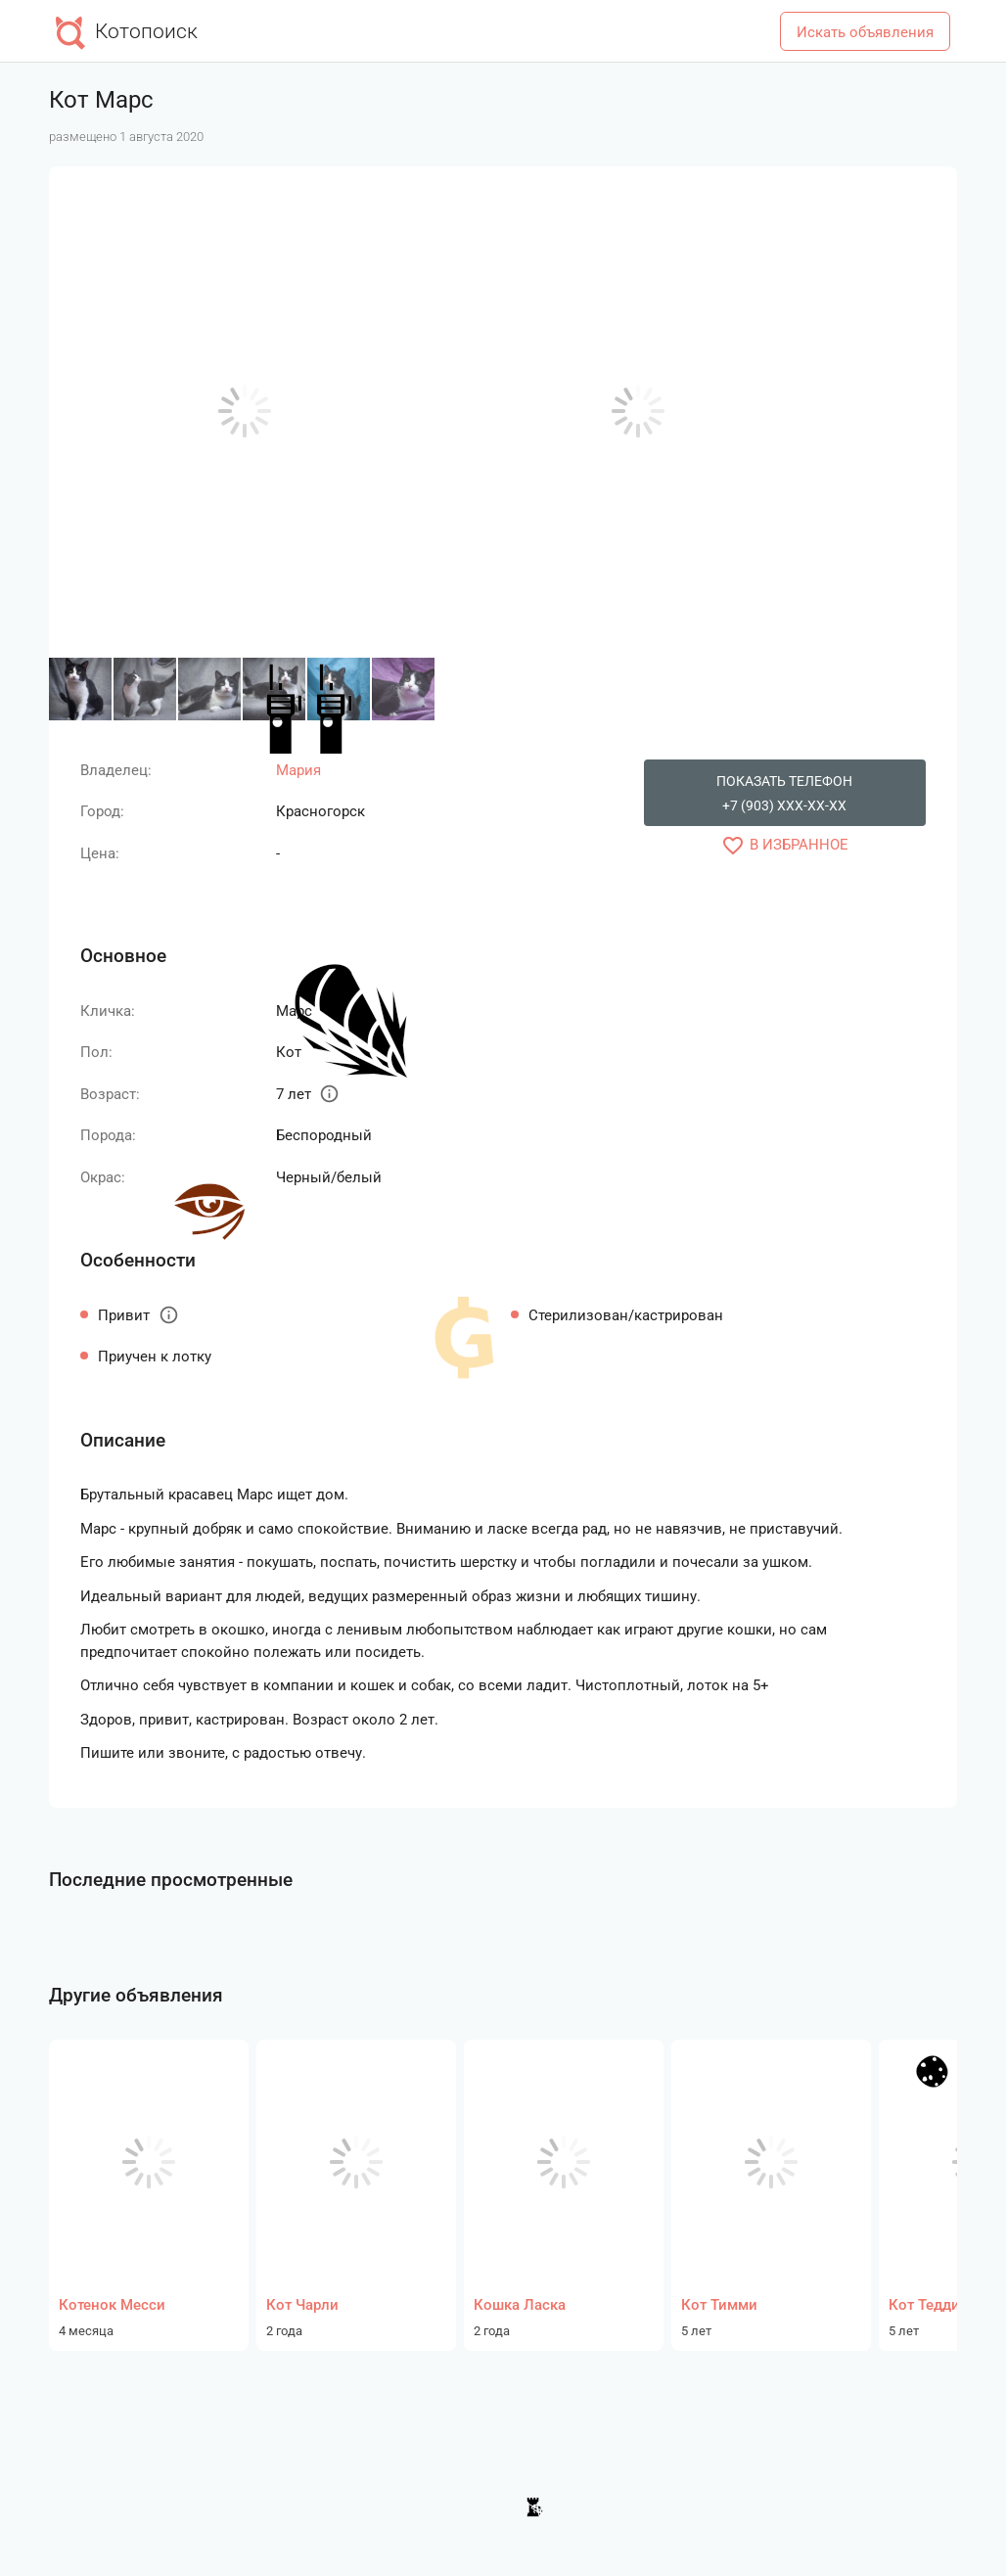 The height and width of the screenshot is (2576, 1006). I want to click on view your current credits balance, so click(463, 1337).